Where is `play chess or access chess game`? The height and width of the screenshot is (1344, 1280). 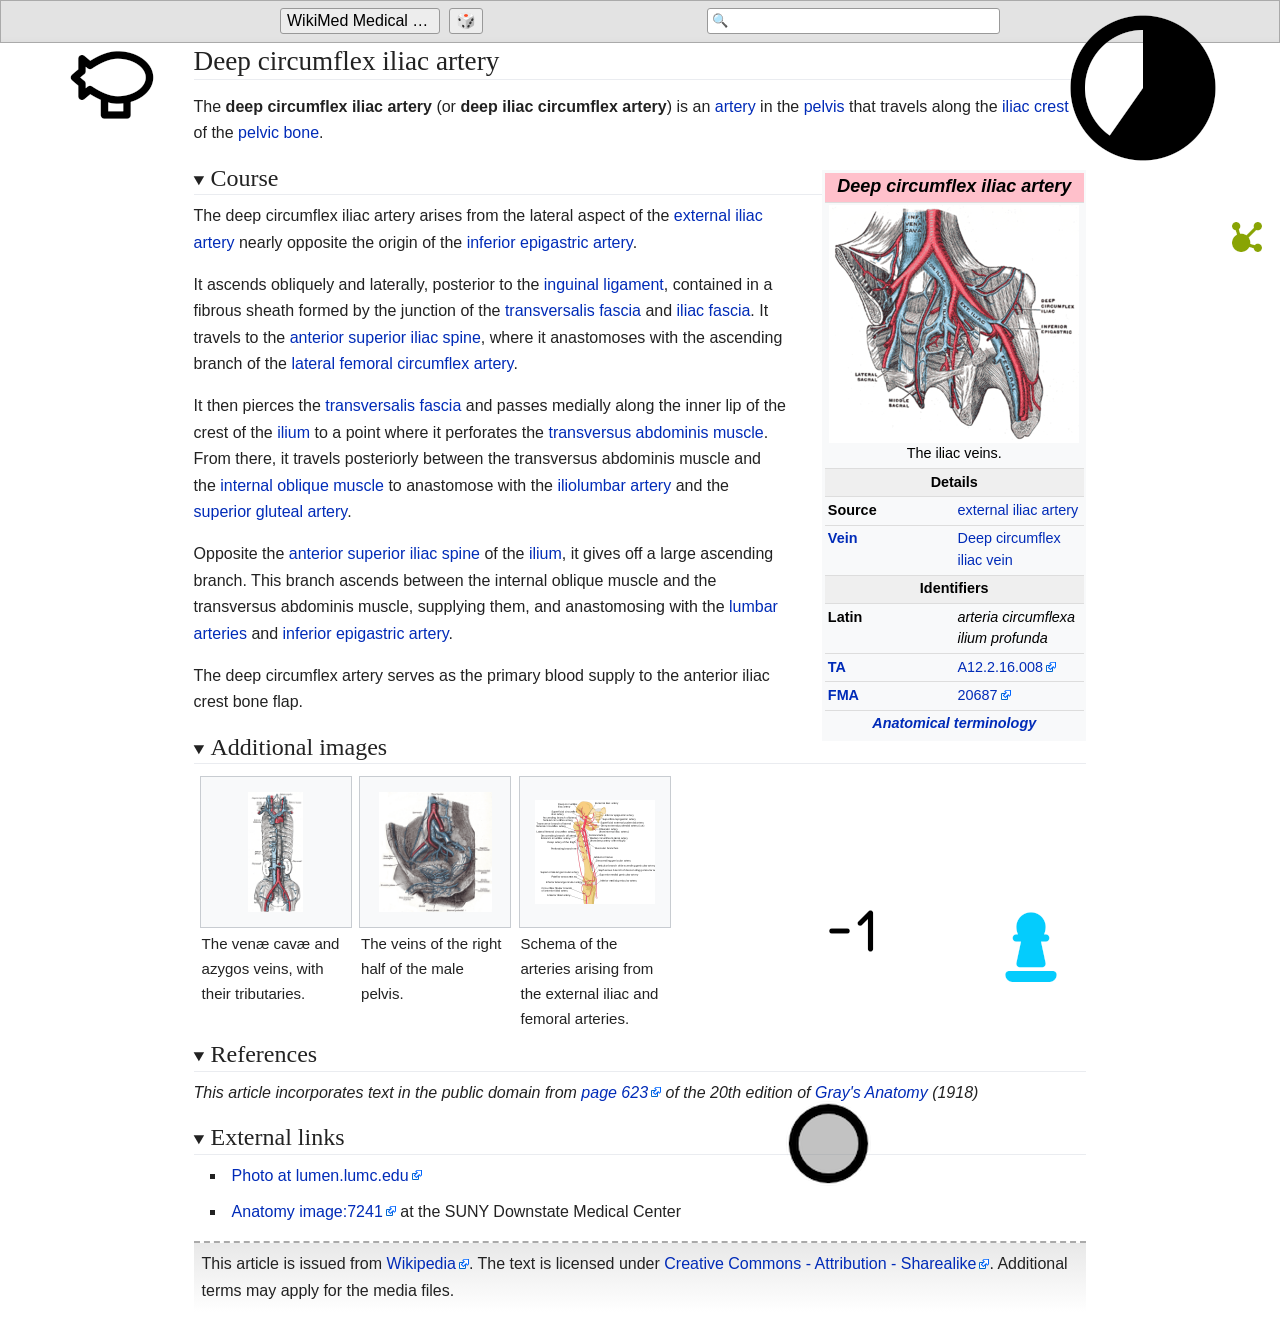 play chess or access chess game is located at coordinates (1031, 949).